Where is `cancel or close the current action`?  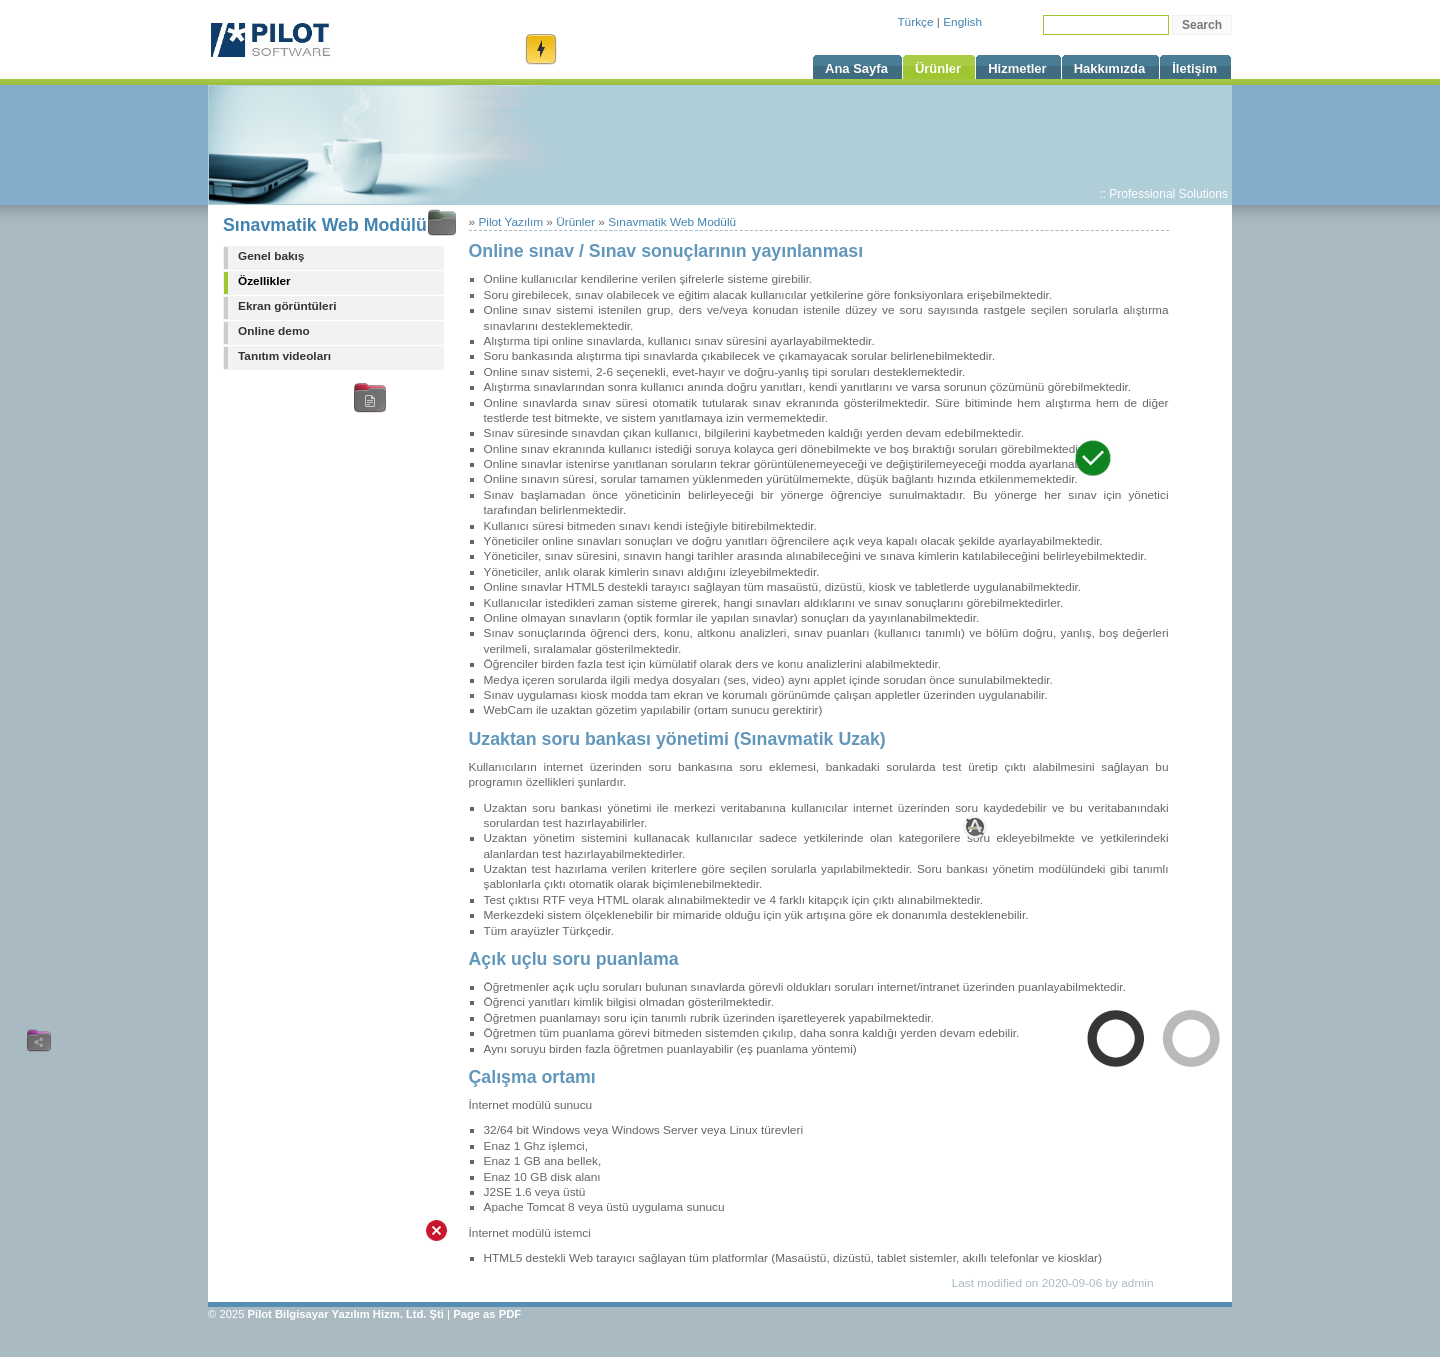 cancel or close the current action is located at coordinates (436, 1230).